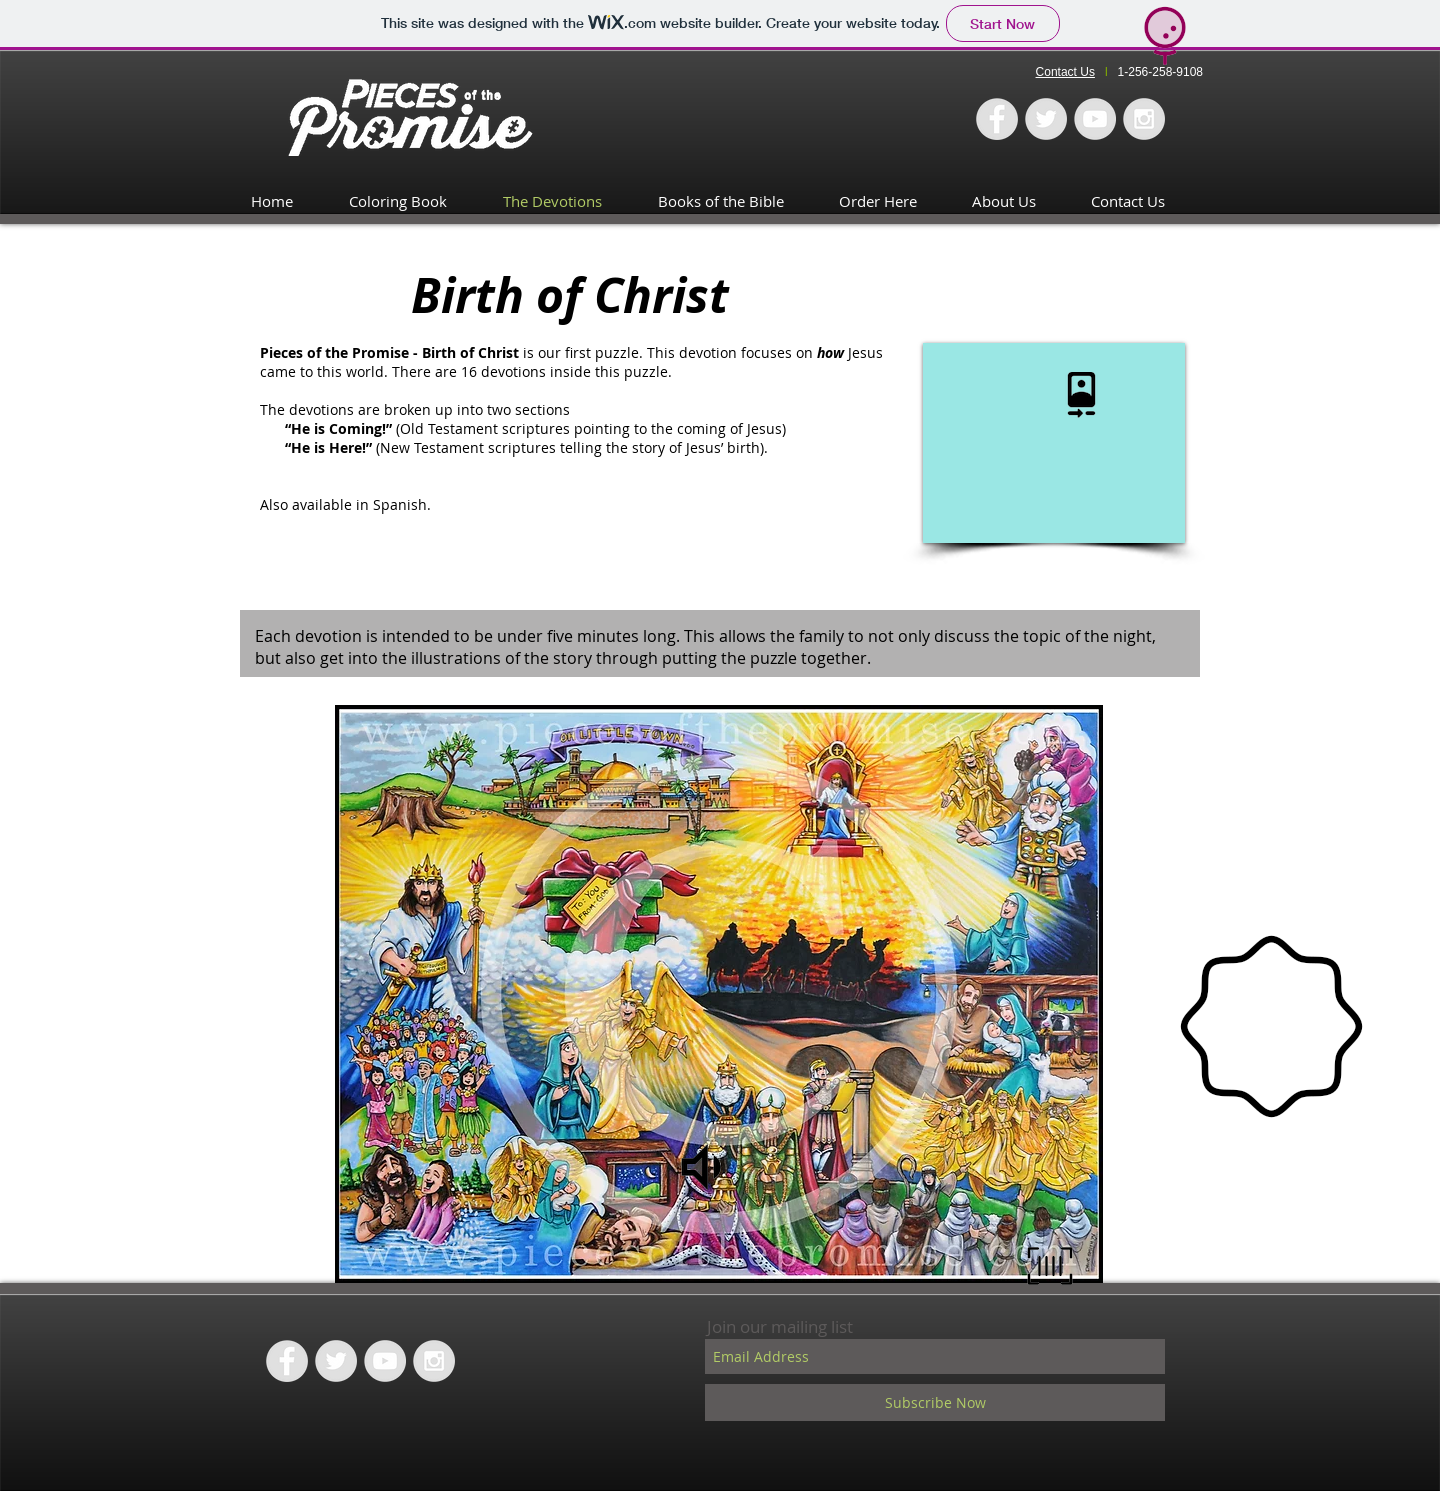 The width and height of the screenshot is (1440, 1491). Describe the element at coordinates (1165, 35) in the screenshot. I see `access golf-related features or content` at that location.